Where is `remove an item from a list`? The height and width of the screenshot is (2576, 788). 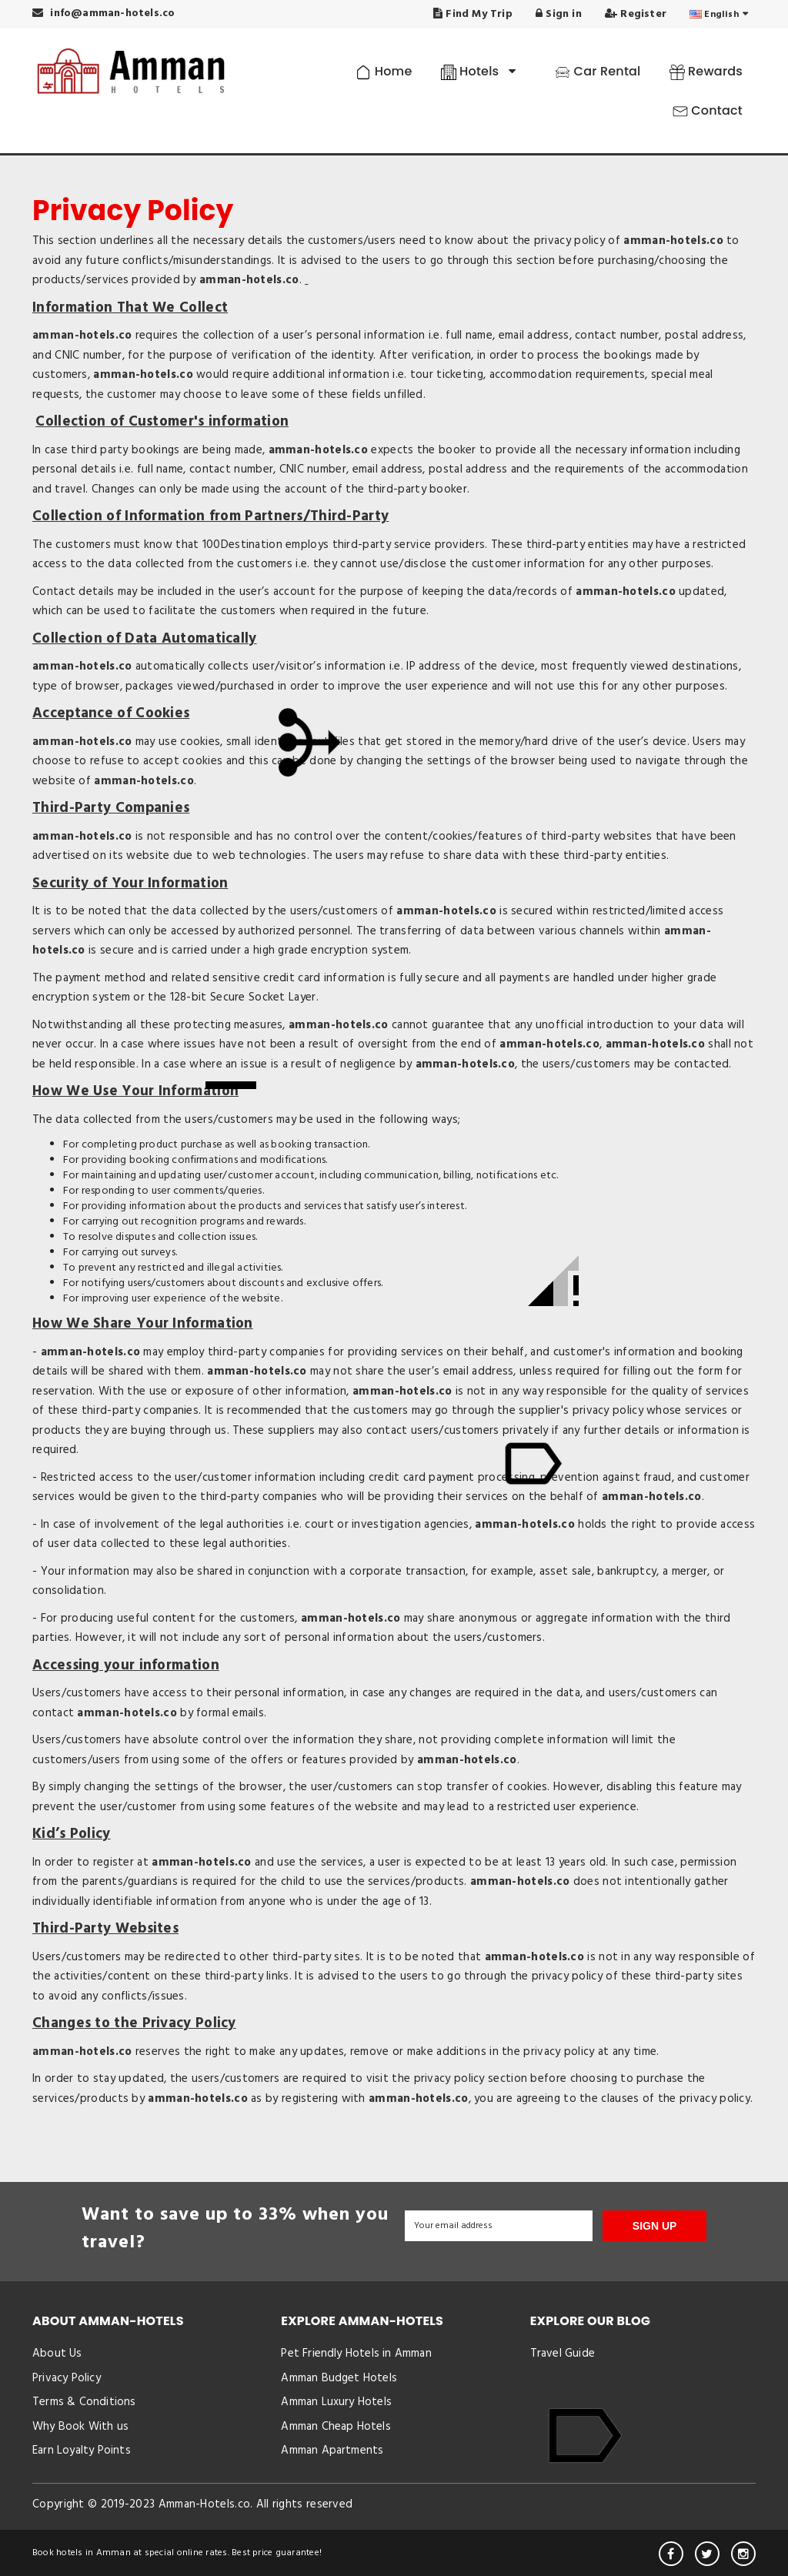
remove an item from a list is located at coordinates (231, 1085).